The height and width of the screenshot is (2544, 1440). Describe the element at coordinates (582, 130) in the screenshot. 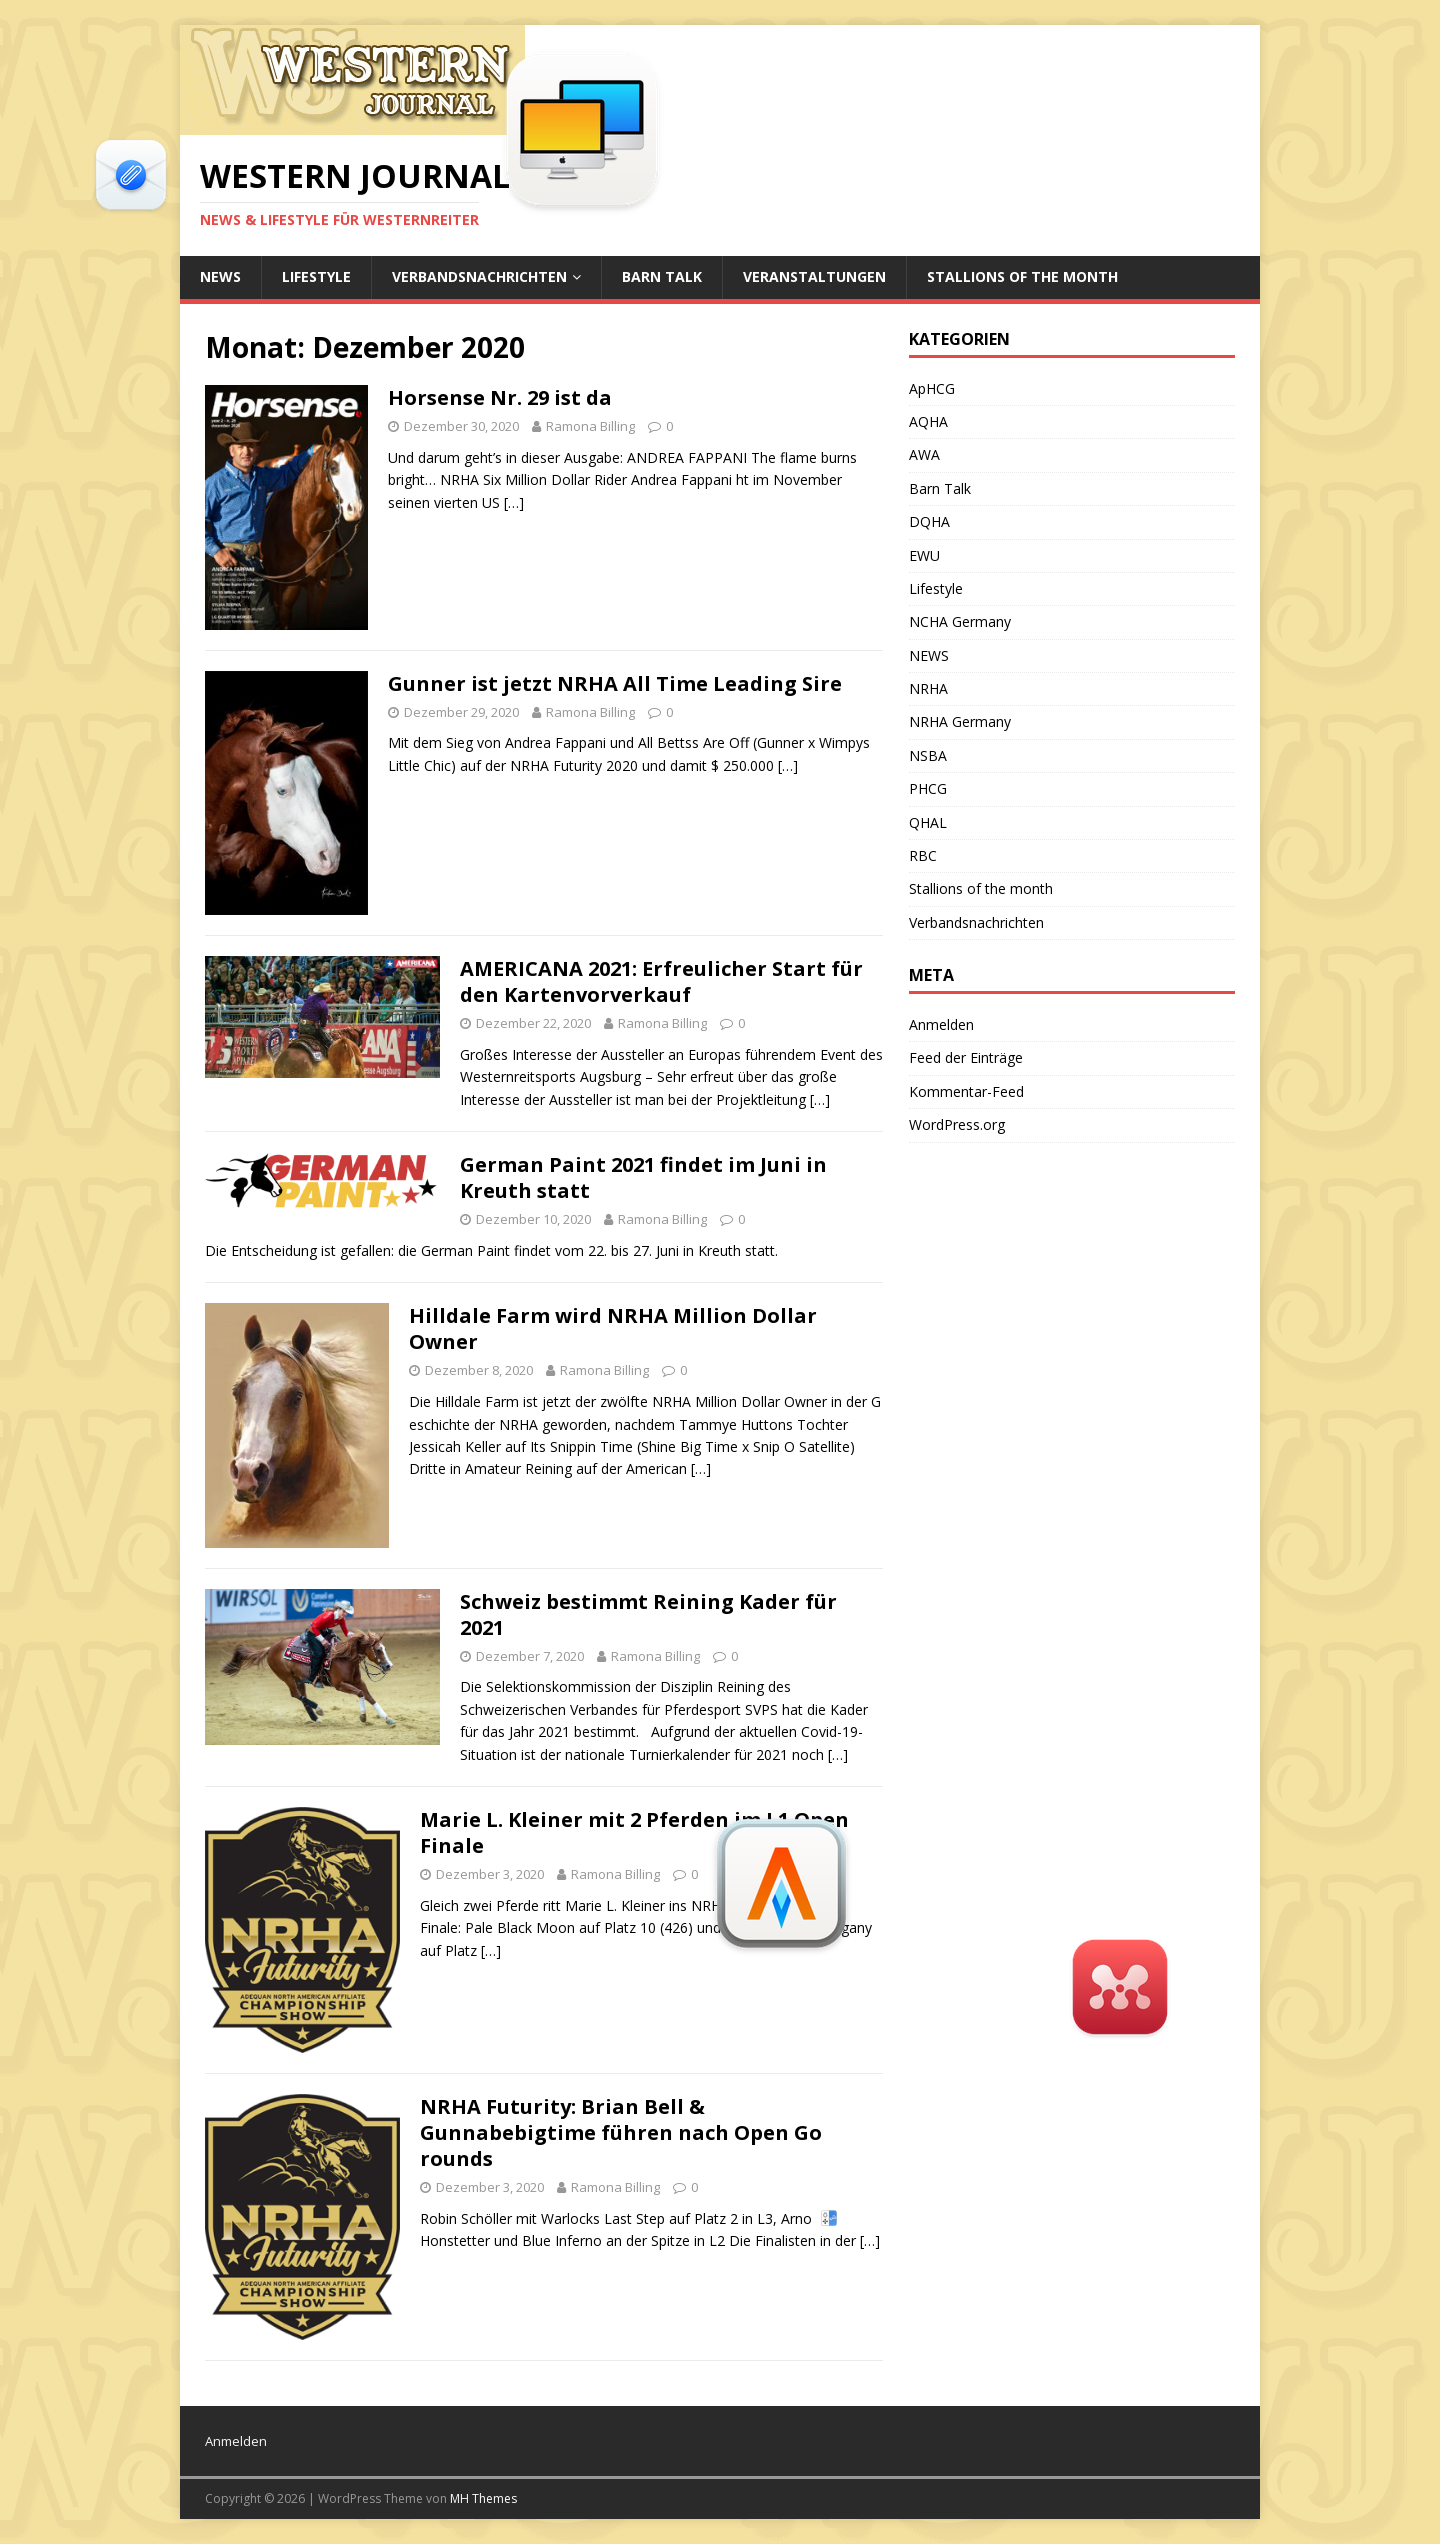

I see `open putty ssh terminal application` at that location.